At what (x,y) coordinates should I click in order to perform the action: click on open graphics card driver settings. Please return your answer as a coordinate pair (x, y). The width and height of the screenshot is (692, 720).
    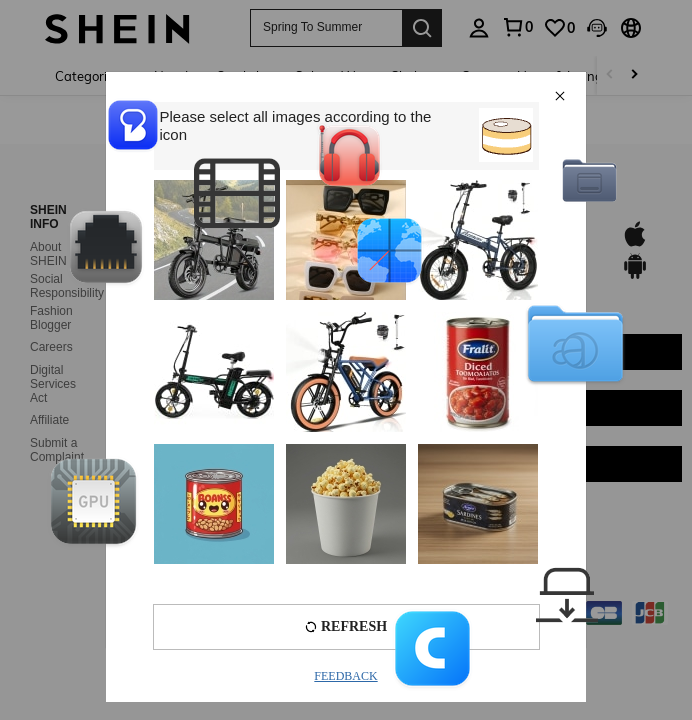
    Looking at the image, I should click on (93, 501).